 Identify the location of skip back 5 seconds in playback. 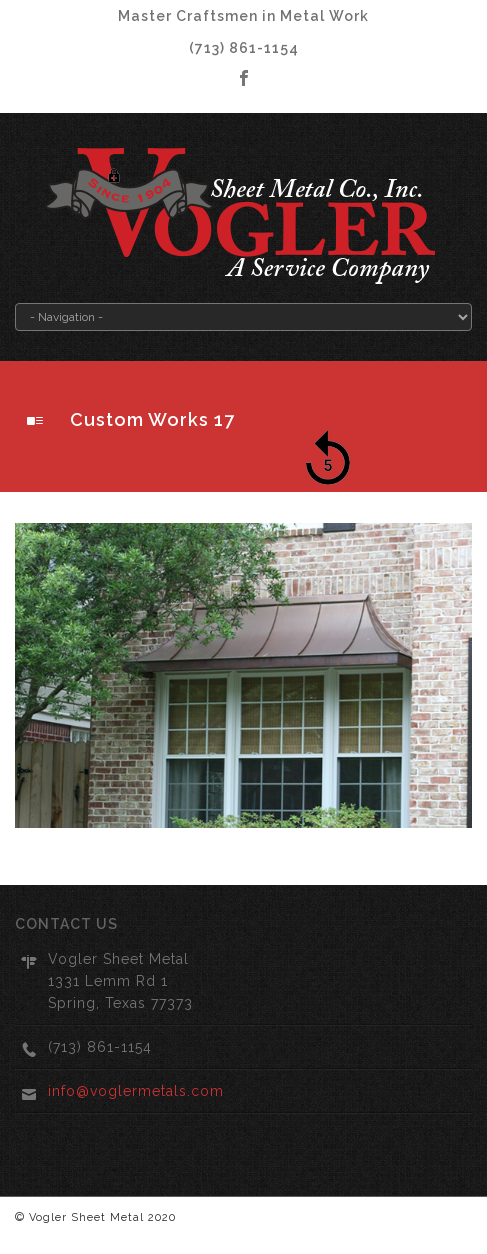
(328, 460).